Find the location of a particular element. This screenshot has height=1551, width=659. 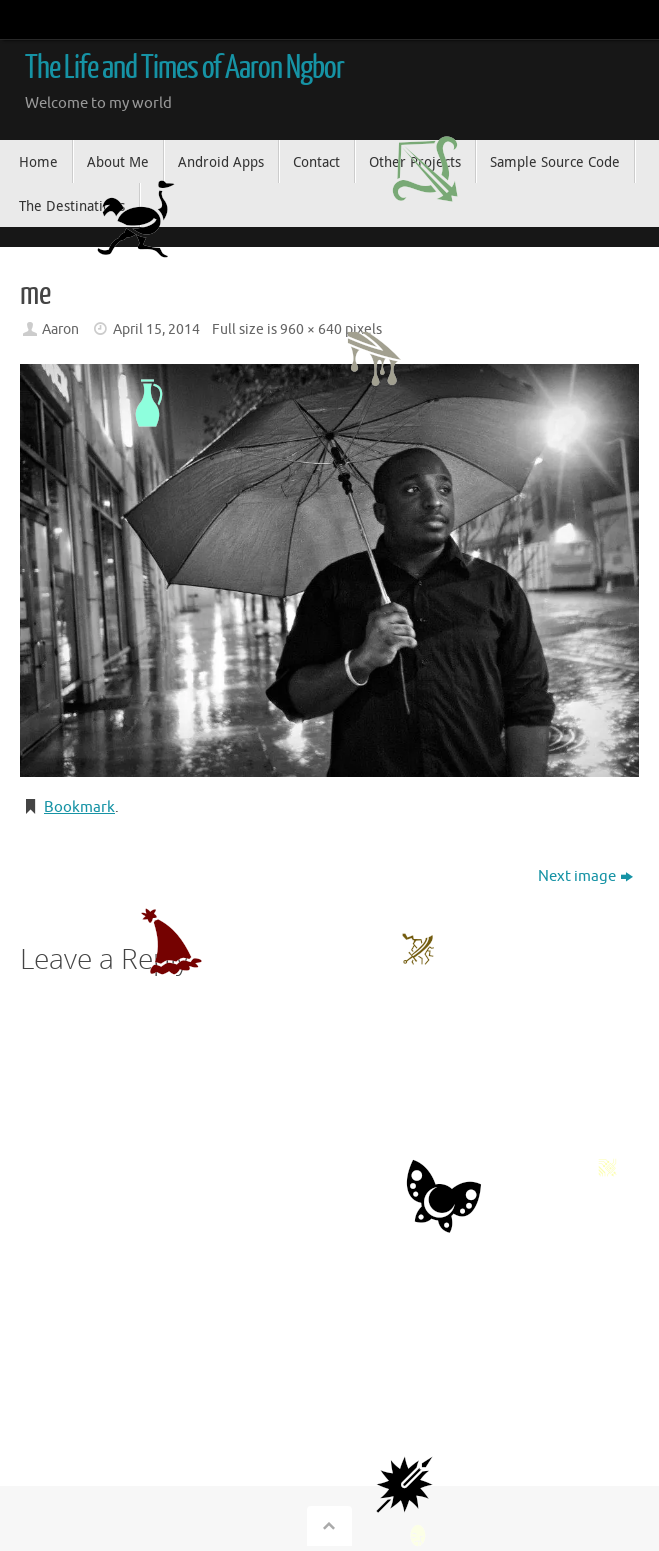

select fairy character class or type is located at coordinates (444, 1196).